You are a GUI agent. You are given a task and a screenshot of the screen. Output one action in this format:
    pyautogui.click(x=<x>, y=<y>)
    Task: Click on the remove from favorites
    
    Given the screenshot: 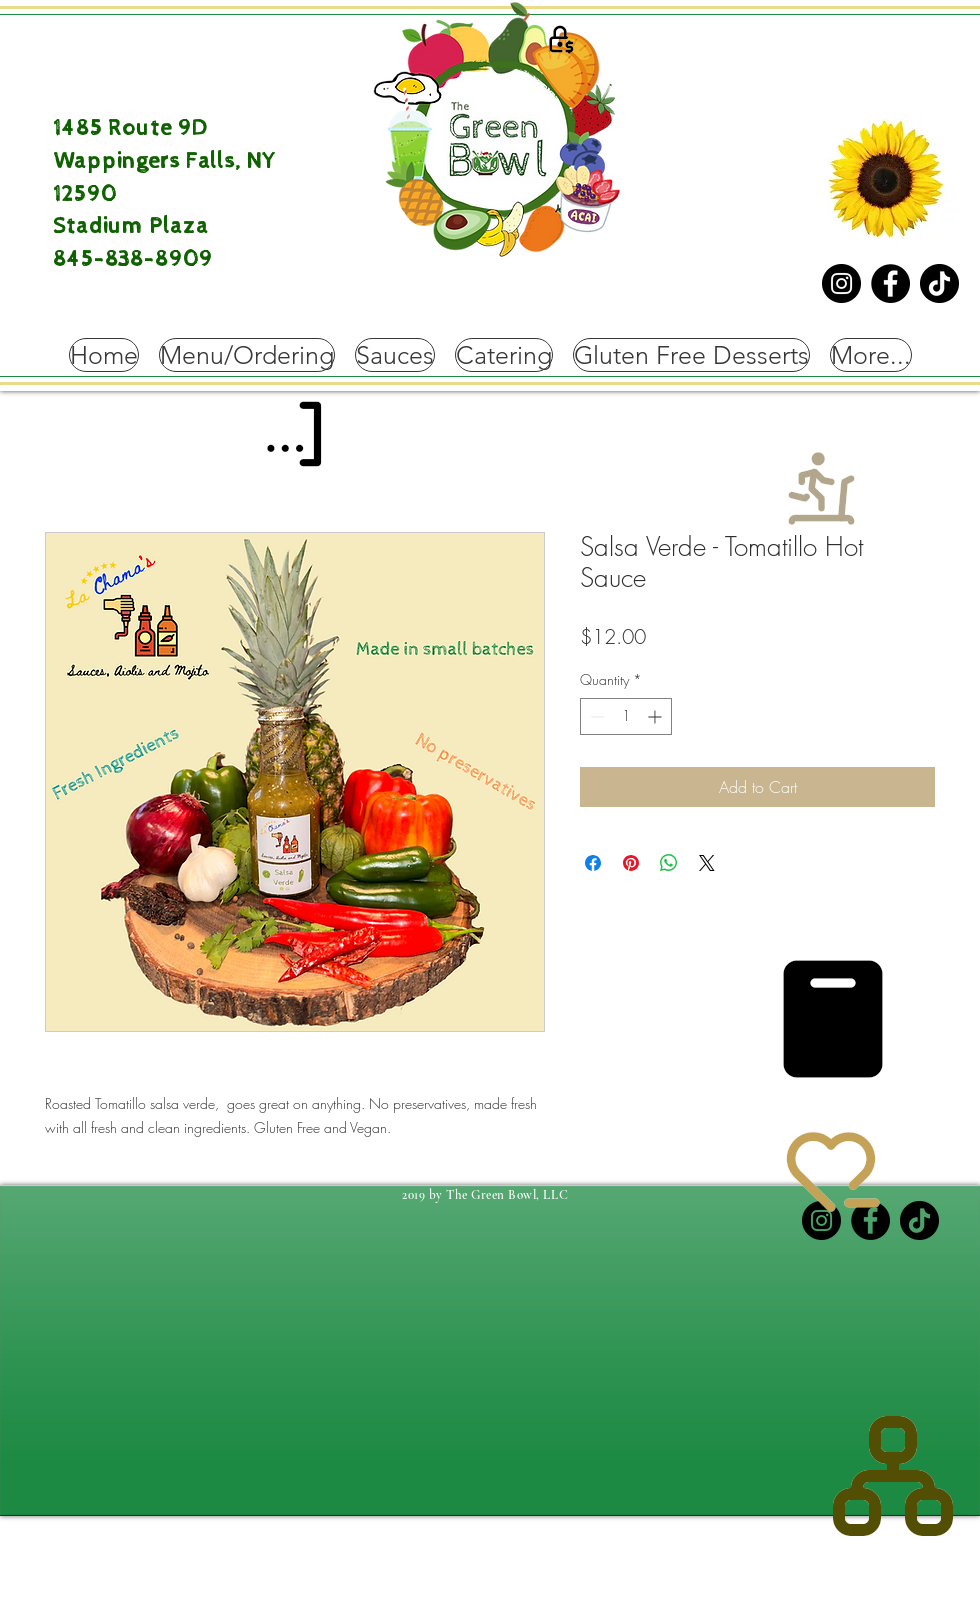 What is the action you would take?
    pyautogui.click(x=831, y=1172)
    